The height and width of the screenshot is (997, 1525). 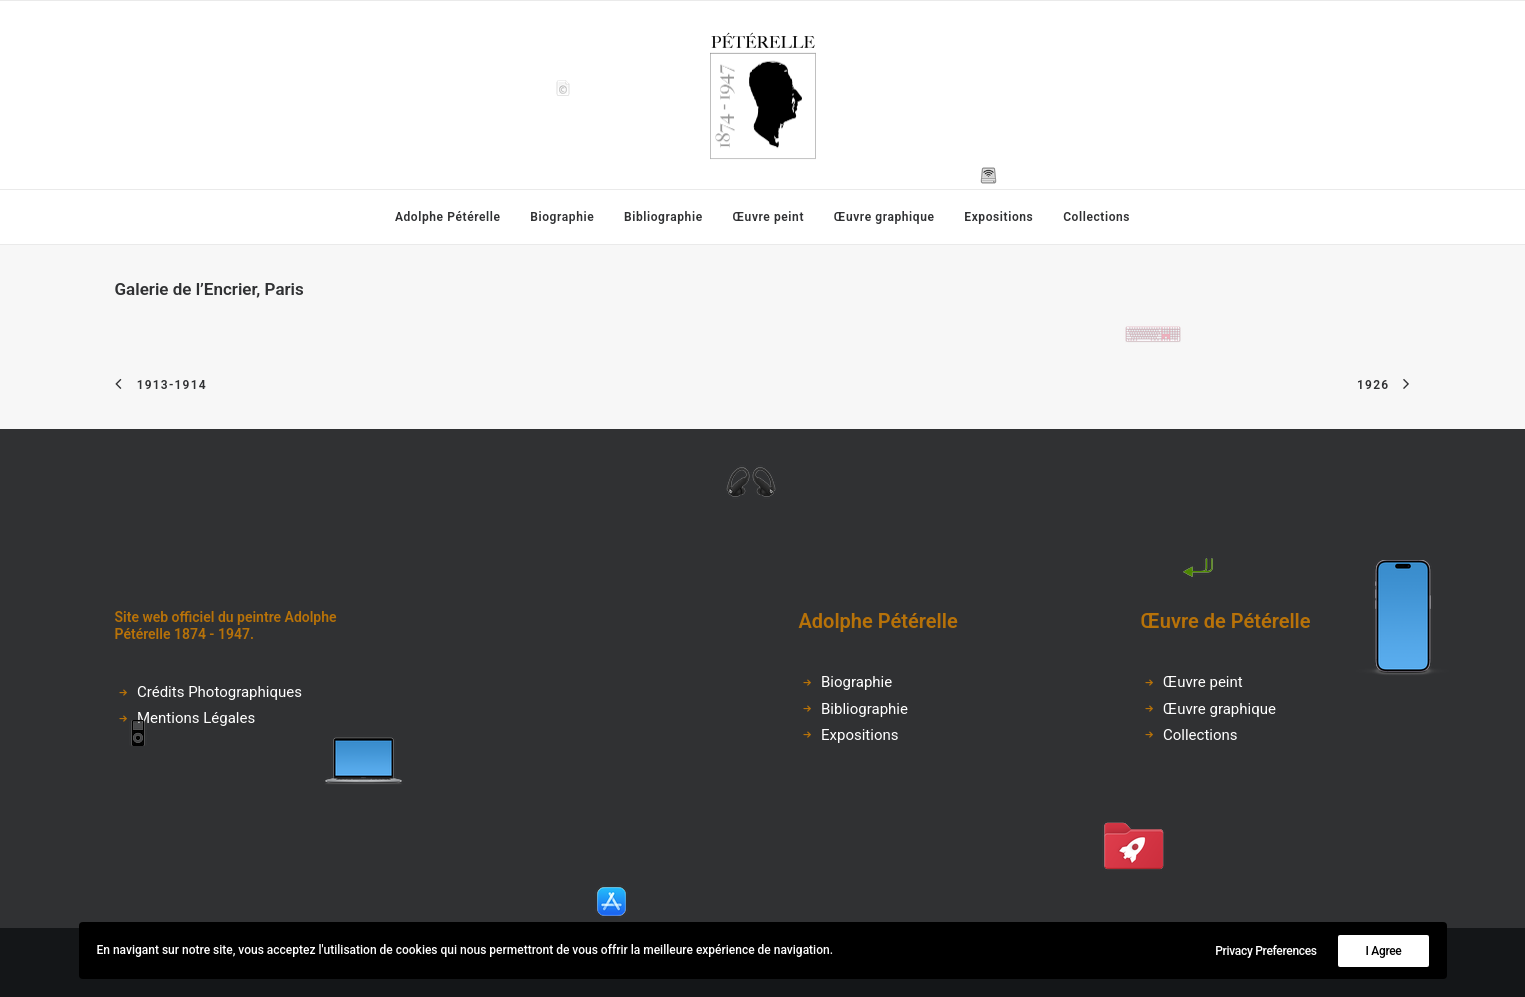 What do you see at coordinates (1403, 618) in the screenshot?
I see `iPhone 14 Pro device icon` at bounding box center [1403, 618].